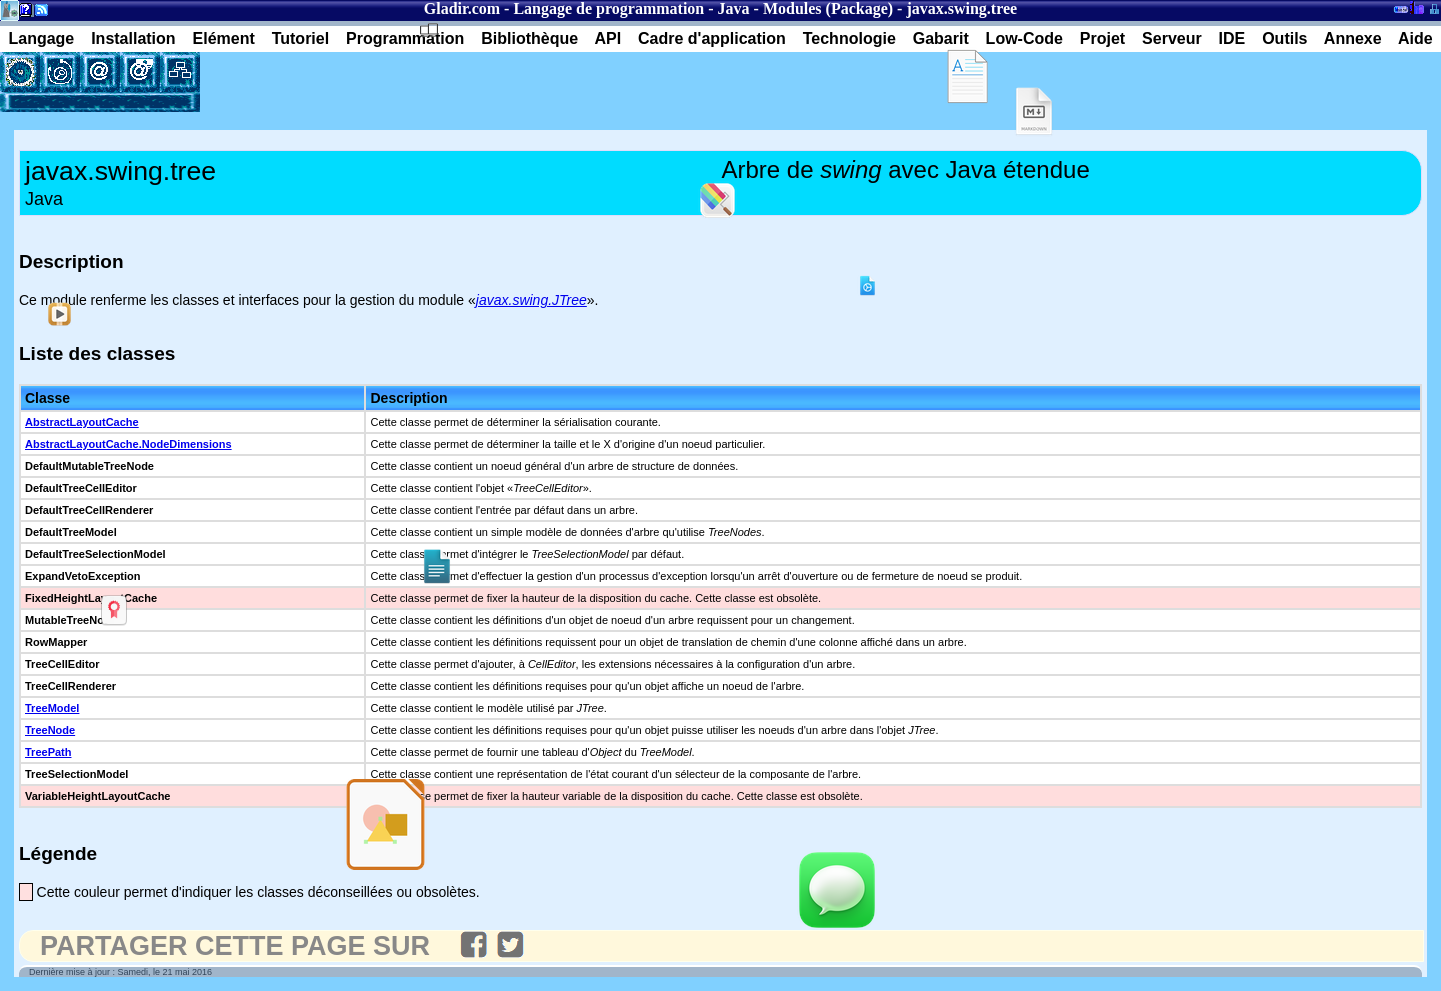 This screenshot has height=991, width=1441. Describe the element at coordinates (437, 567) in the screenshot. I see `opendocument text template file` at that location.